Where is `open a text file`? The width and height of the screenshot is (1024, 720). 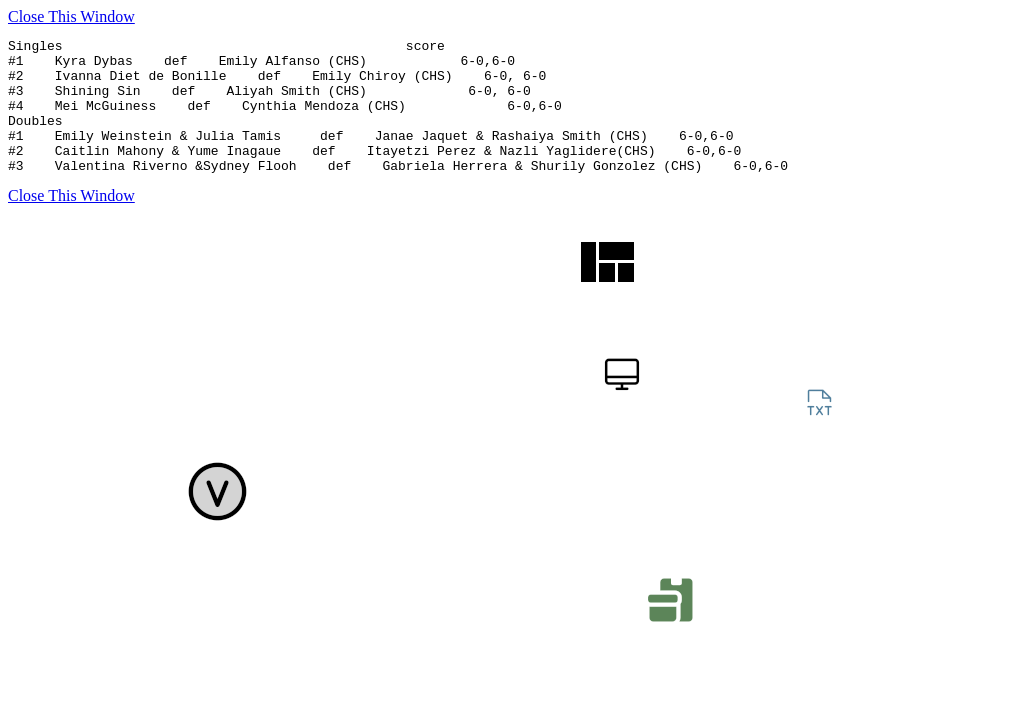
open a text file is located at coordinates (819, 403).